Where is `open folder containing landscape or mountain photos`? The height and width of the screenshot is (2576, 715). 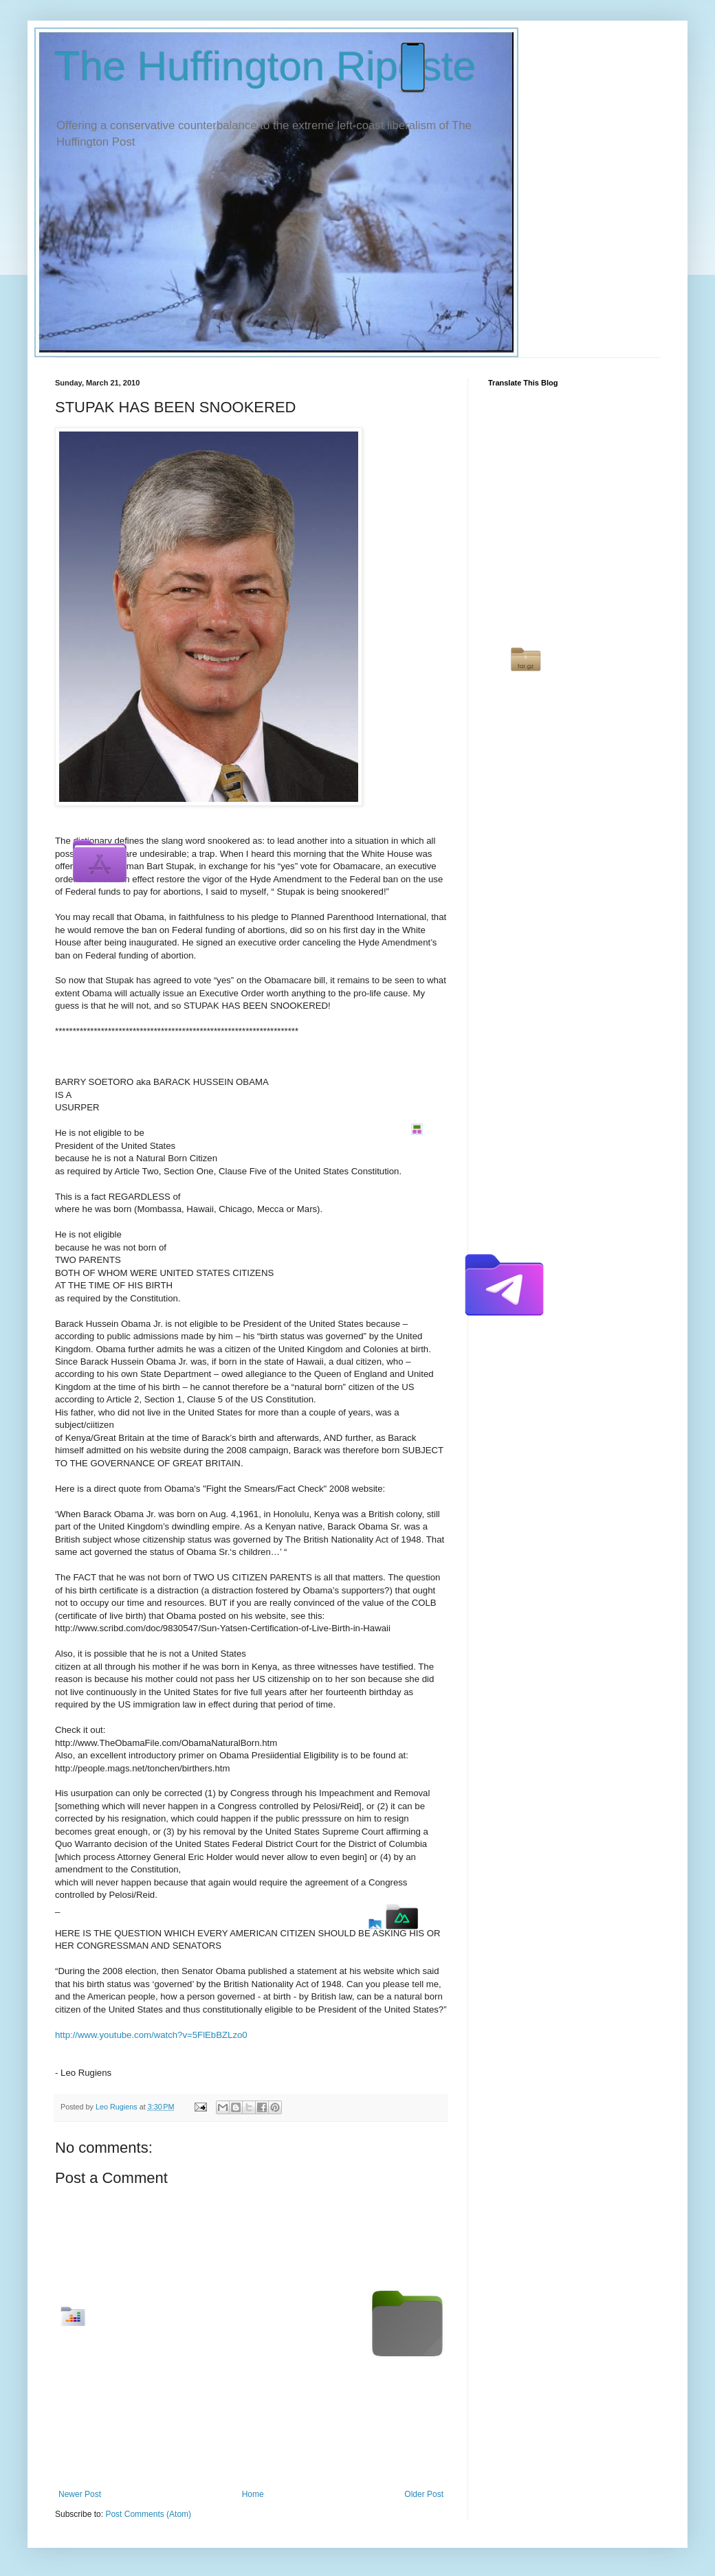
open folder containing landscape or mountain photos is located at coordinates (375, 1924).